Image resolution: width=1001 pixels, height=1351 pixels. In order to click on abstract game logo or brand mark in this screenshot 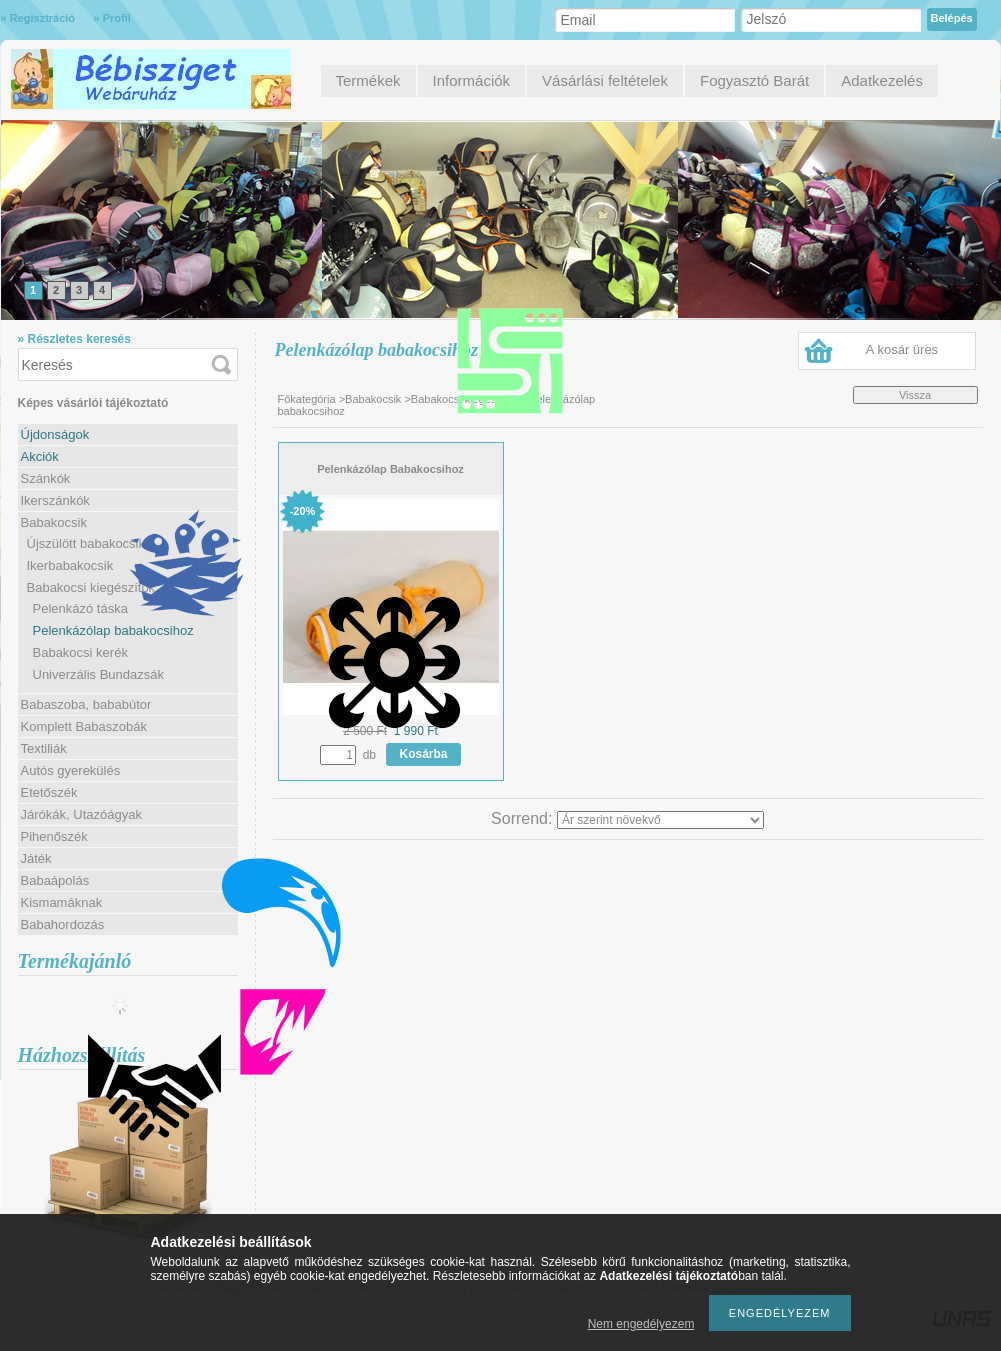, I will do `click(510, 361)`.